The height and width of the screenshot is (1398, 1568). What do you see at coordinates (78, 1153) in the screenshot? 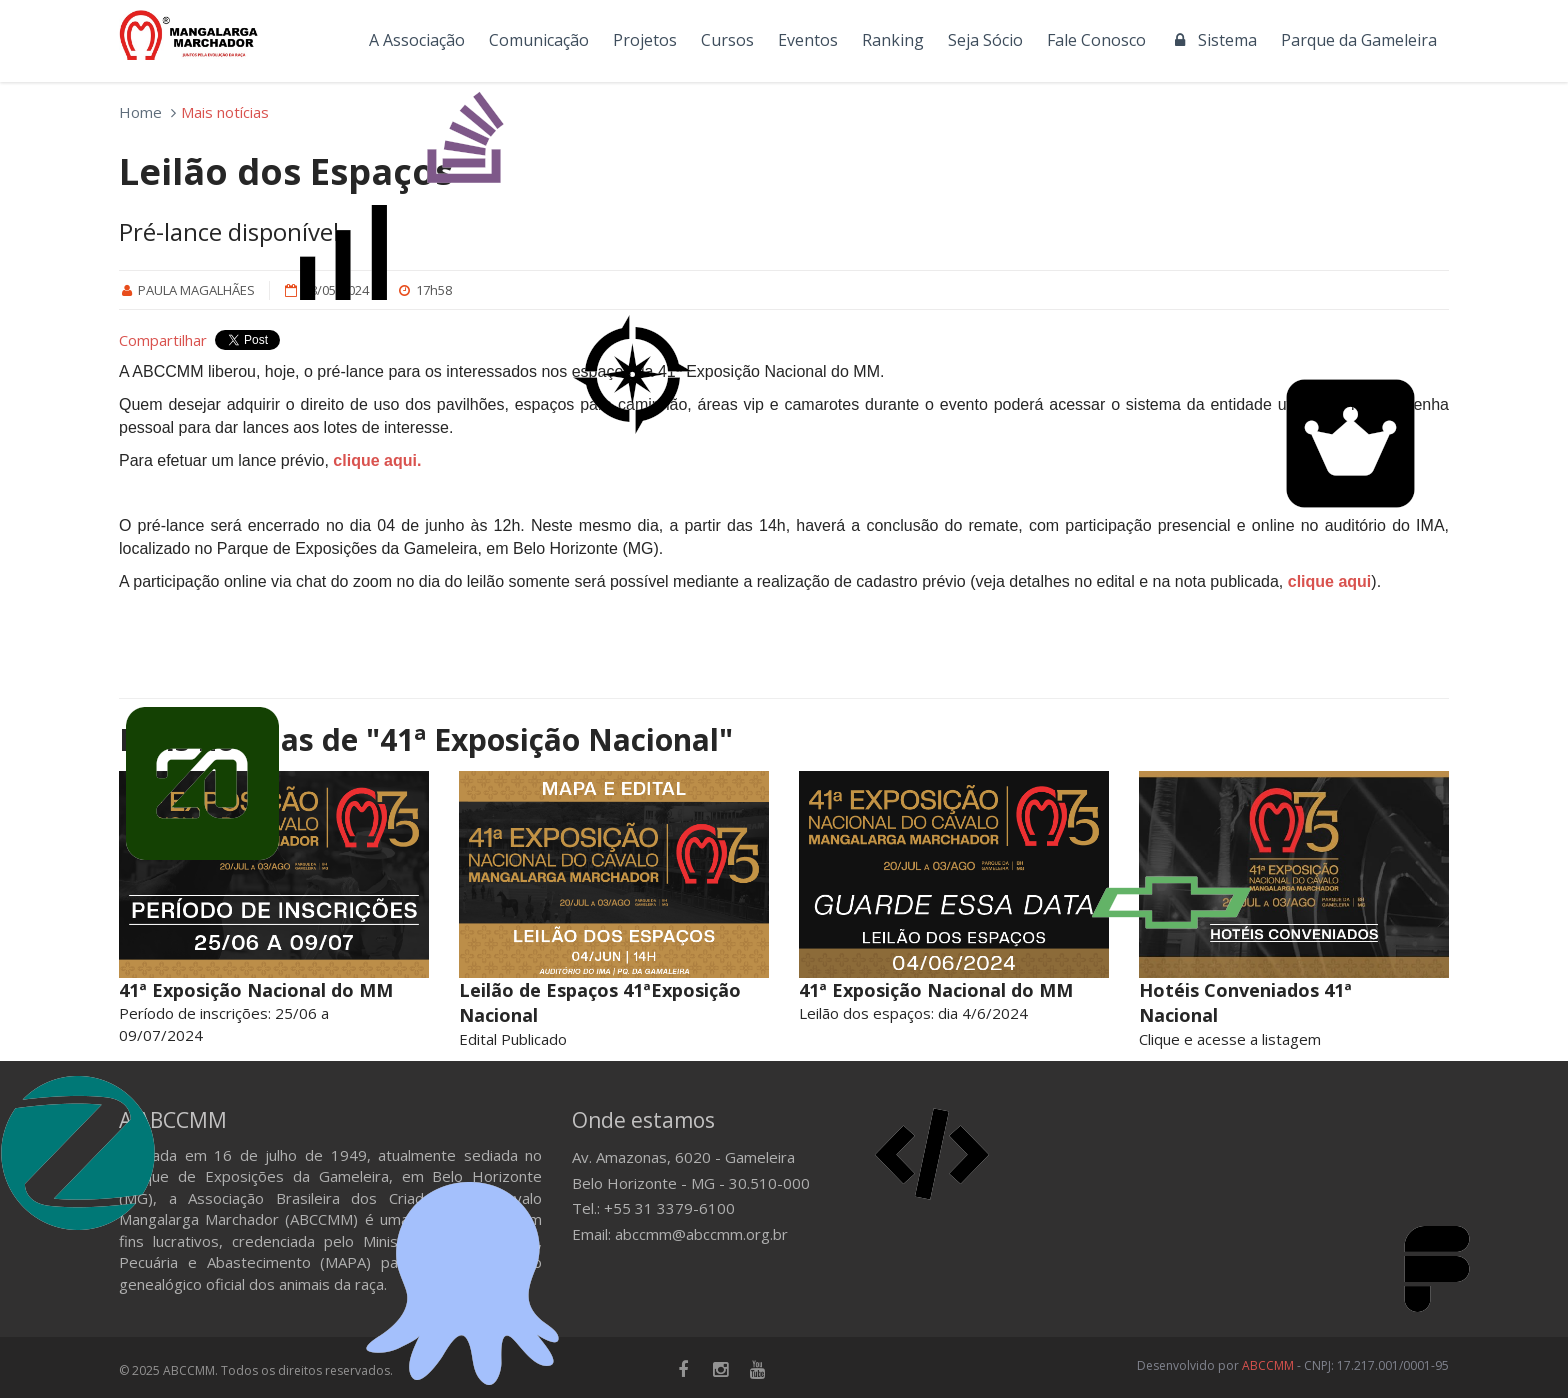
I see `zigbee smart home protocol logo` at bounding box center [78, 1153].